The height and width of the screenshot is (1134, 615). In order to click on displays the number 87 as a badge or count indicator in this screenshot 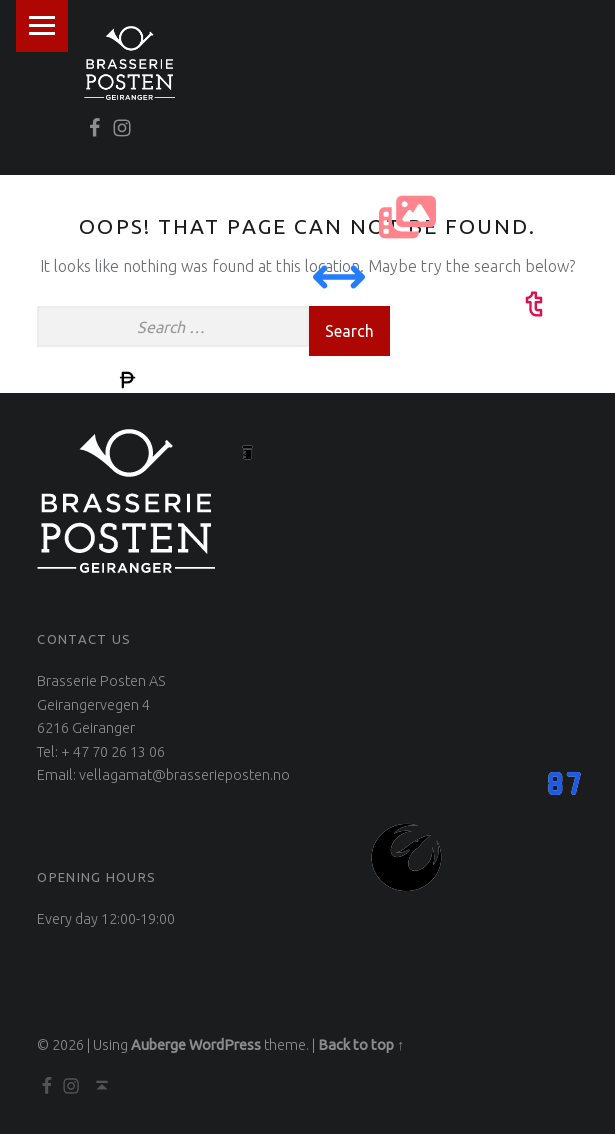, I will do `click(564, 783)`.